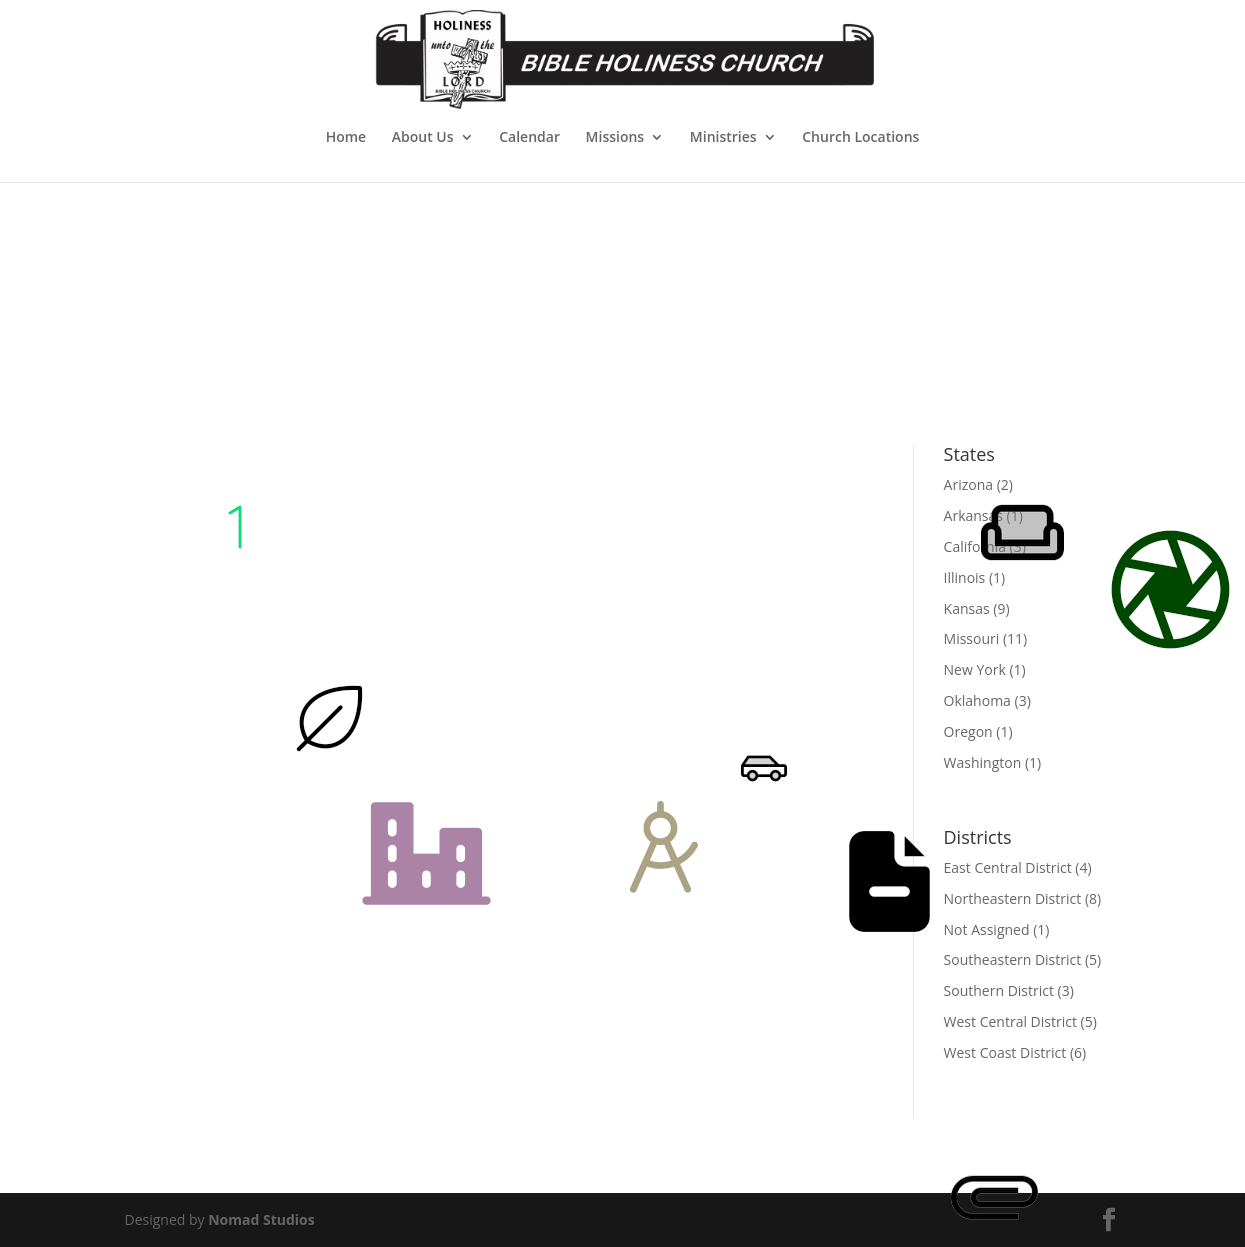  I want to click on open camera settings, so click(1170, 589).